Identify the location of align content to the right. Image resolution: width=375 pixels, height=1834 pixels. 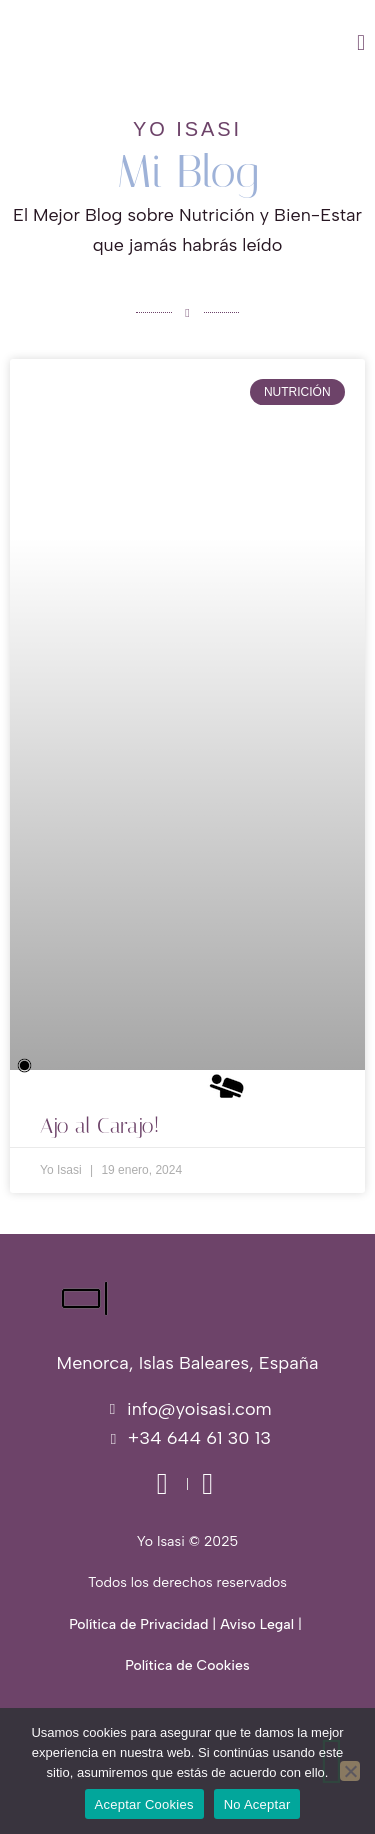
(85, 1298).